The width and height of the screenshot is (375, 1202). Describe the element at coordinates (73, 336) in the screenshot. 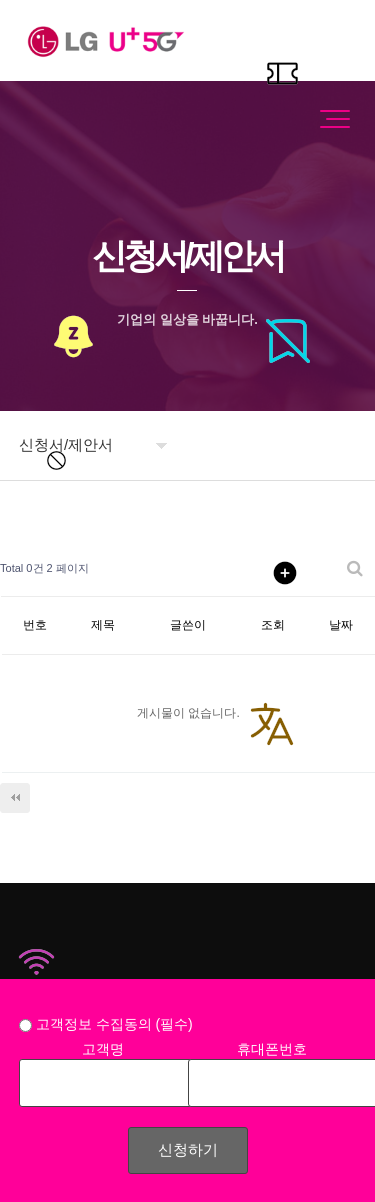

I see `snooze notifications` at that location.